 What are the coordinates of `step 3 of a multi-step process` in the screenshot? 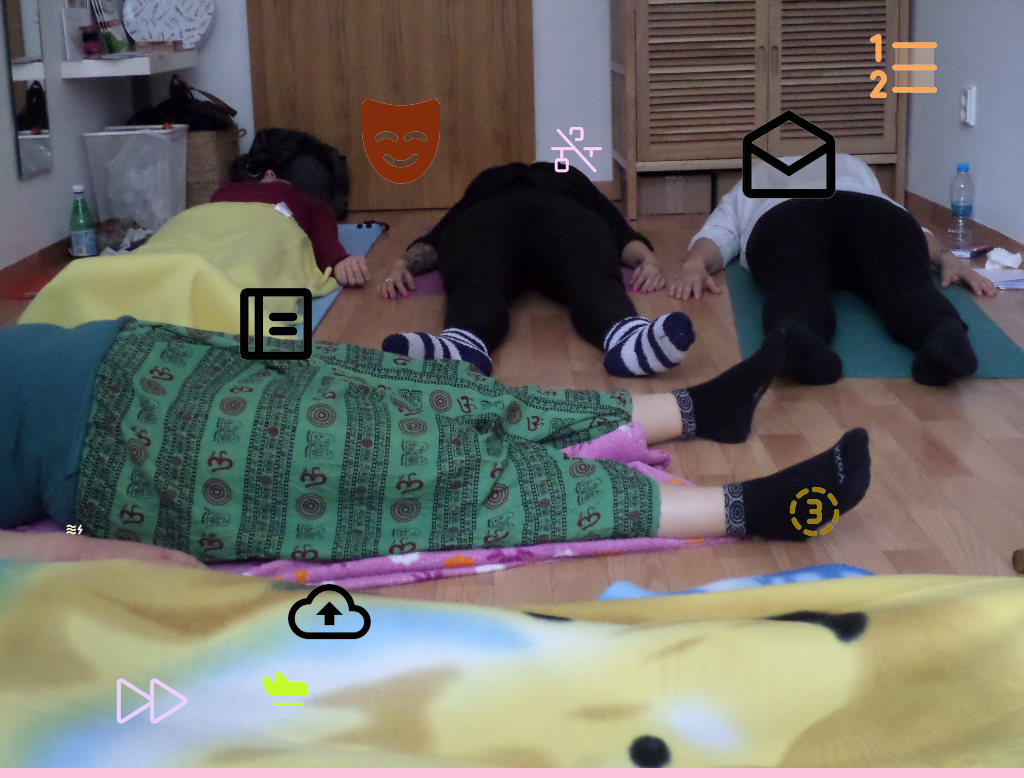 It's located at (814, 511).